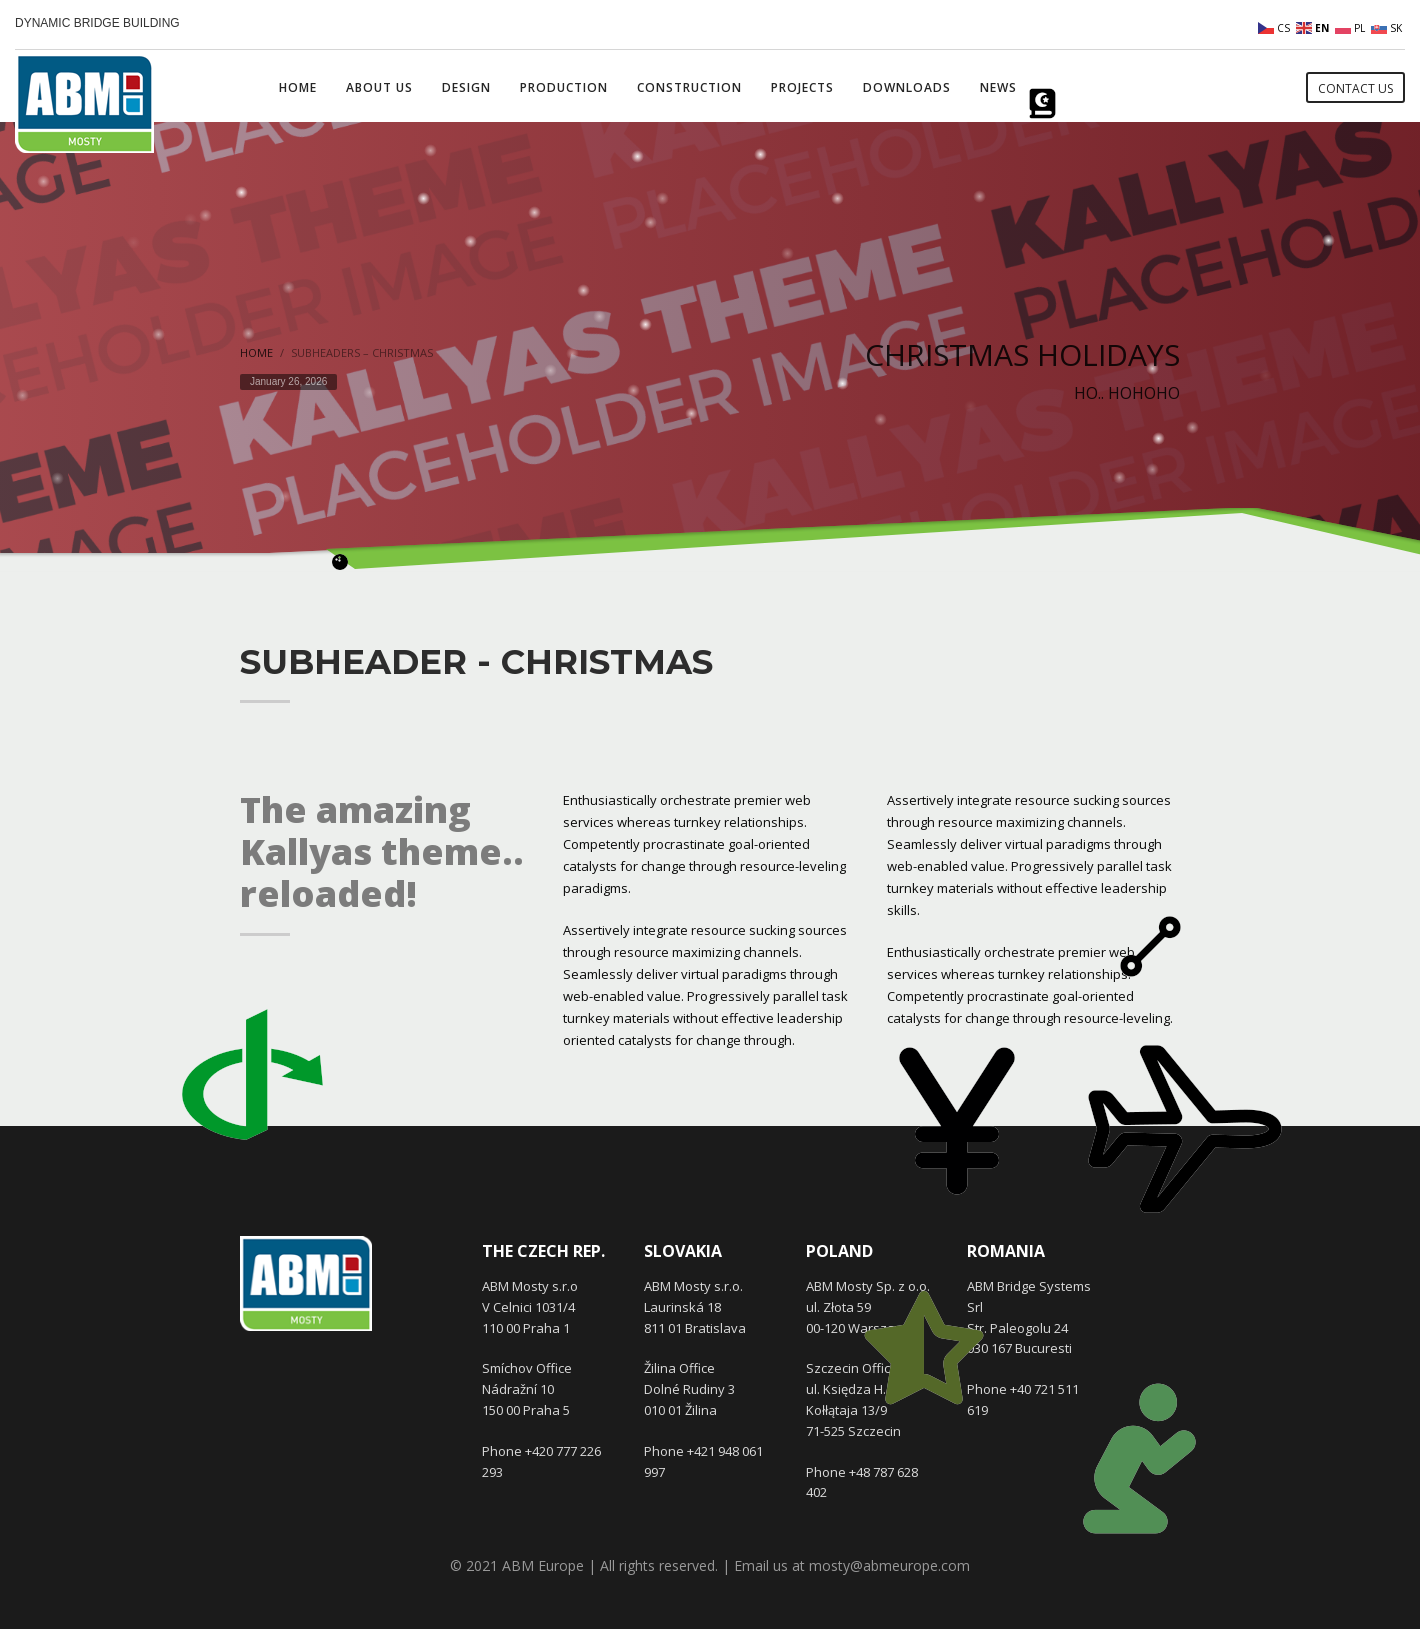  I want to click on access prayer or meditation features, so click(1139, 1458).